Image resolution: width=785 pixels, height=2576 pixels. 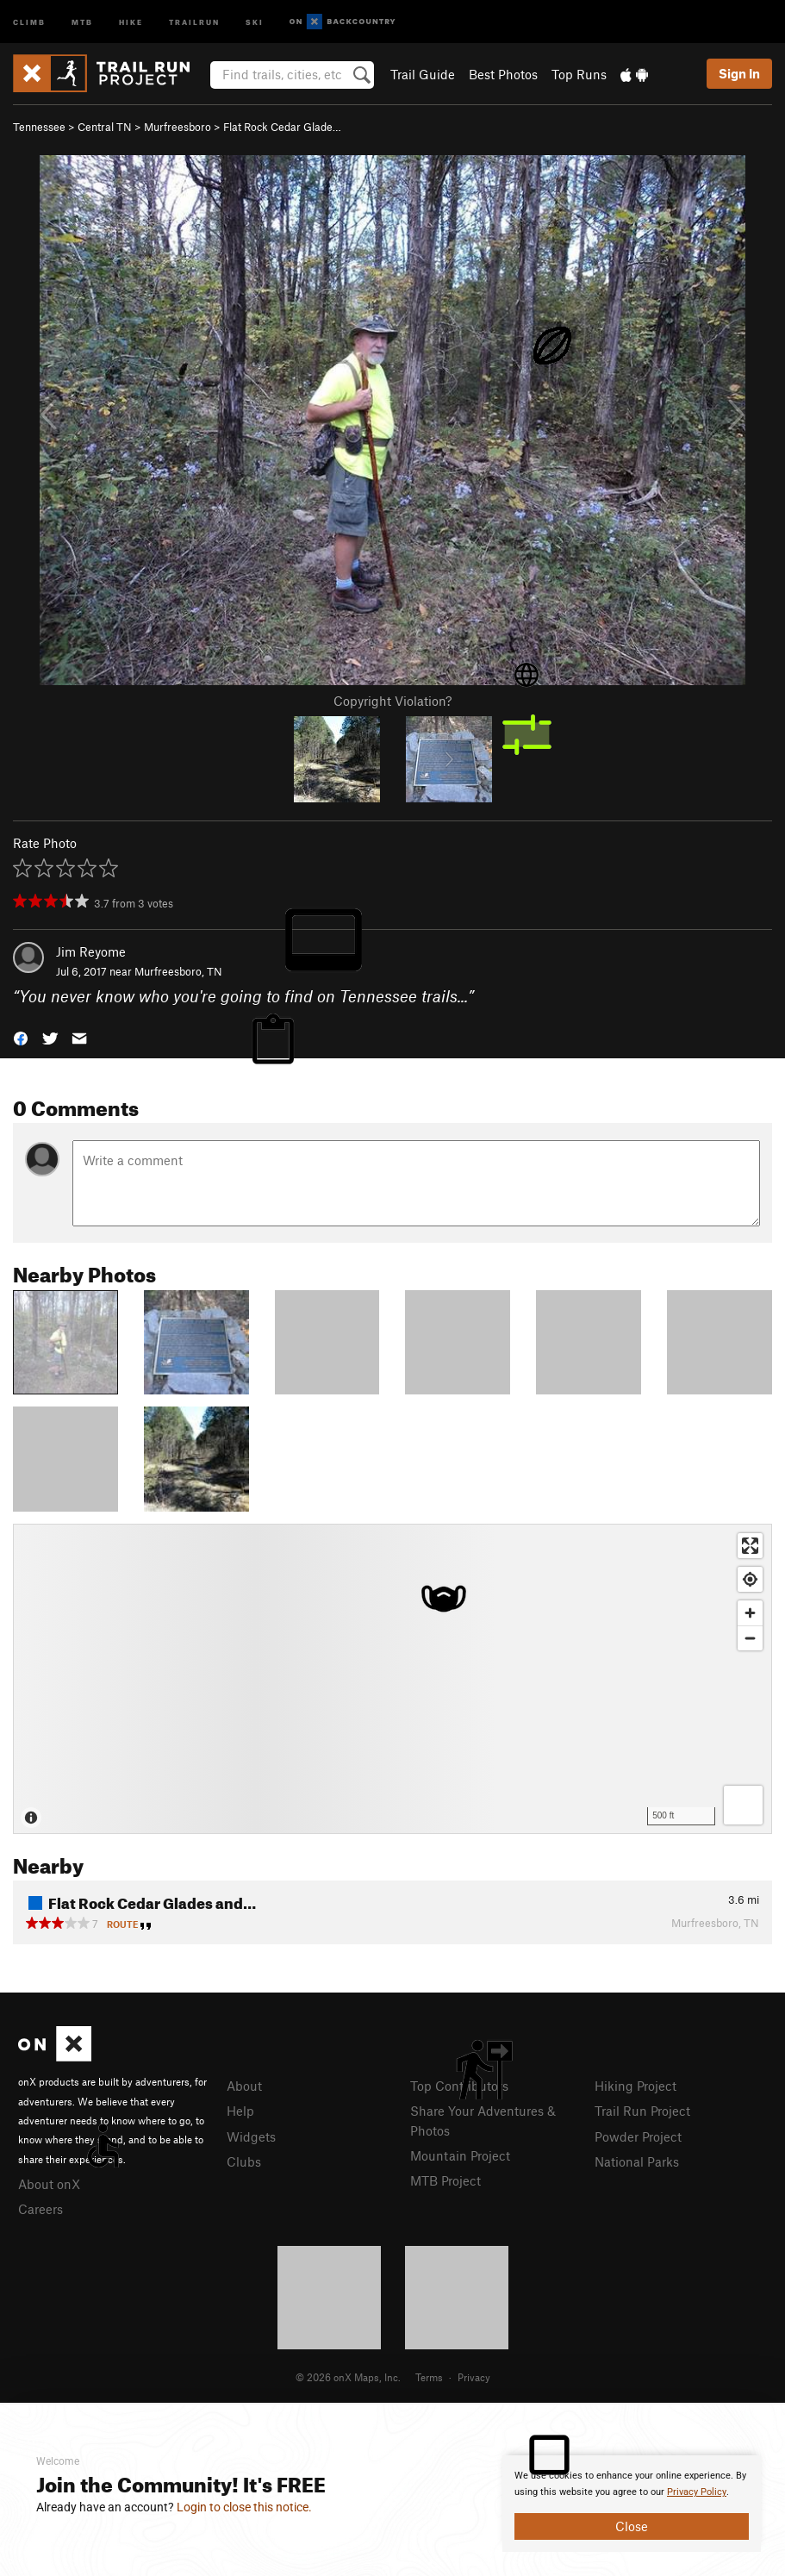 What do you see at coordinates (549, 2454) in the screenshot?
I see `stop media playback` at bounding box center [549, 2454].